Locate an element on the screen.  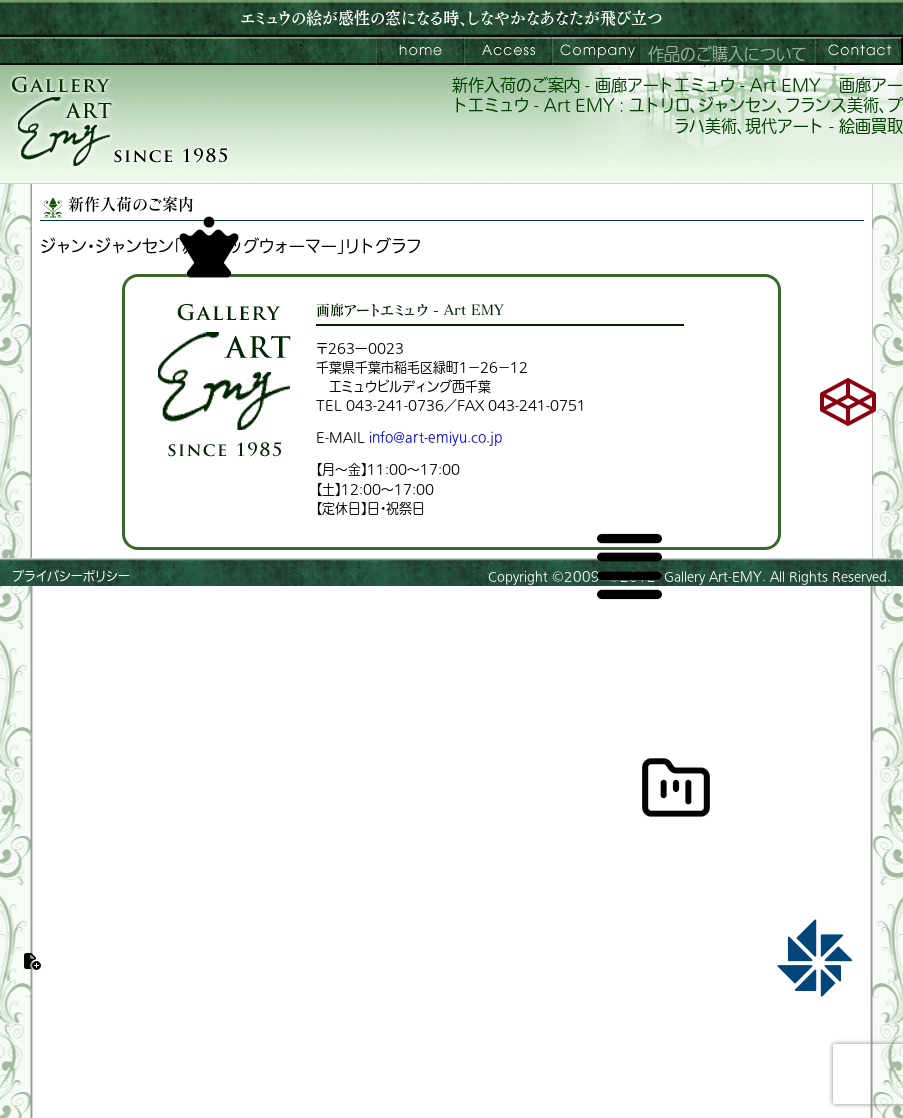
open files by pinwheel app is located at coordinates (815, 958).